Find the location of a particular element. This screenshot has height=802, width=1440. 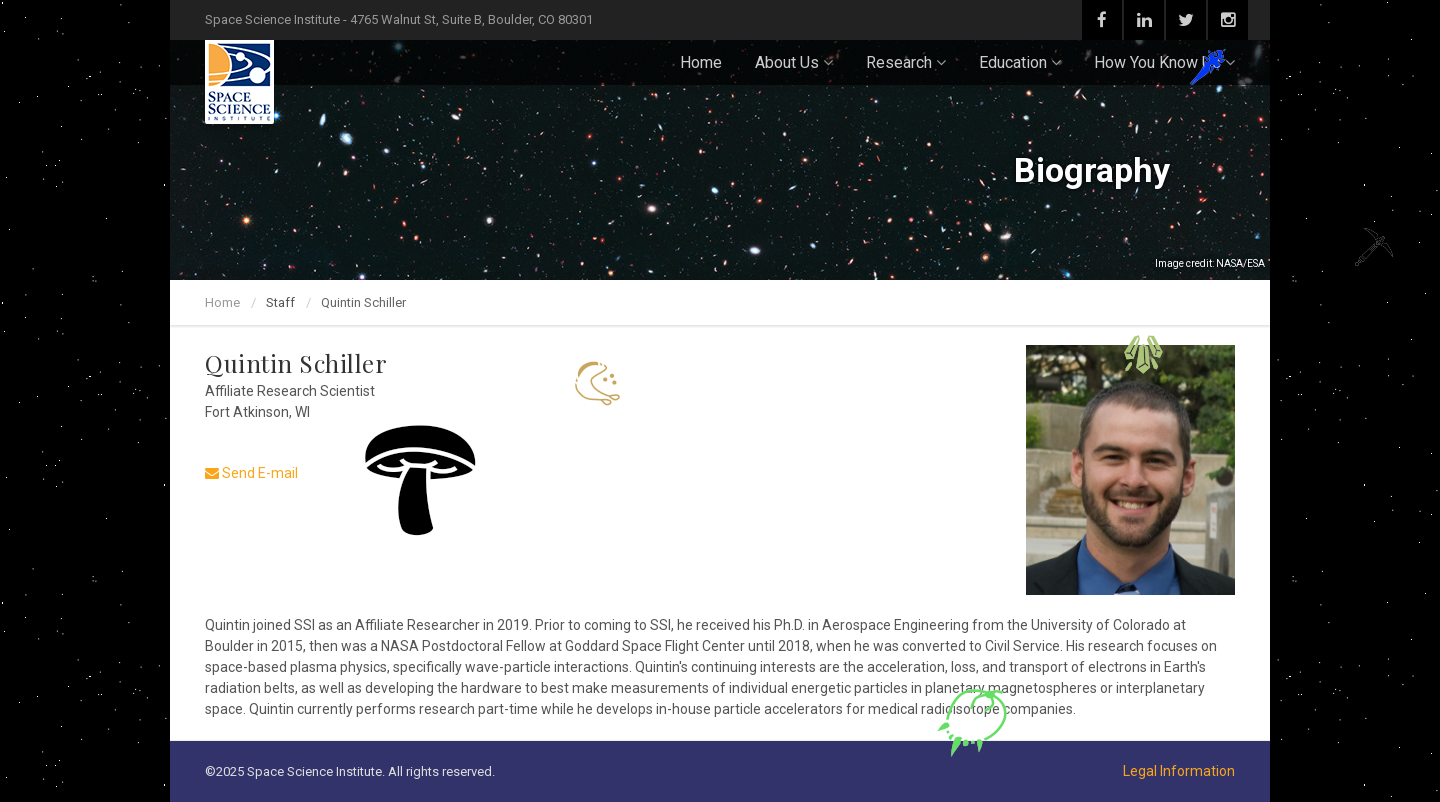

mushroom ingredient or item in a game inventory is located at coordinates (420, 479).